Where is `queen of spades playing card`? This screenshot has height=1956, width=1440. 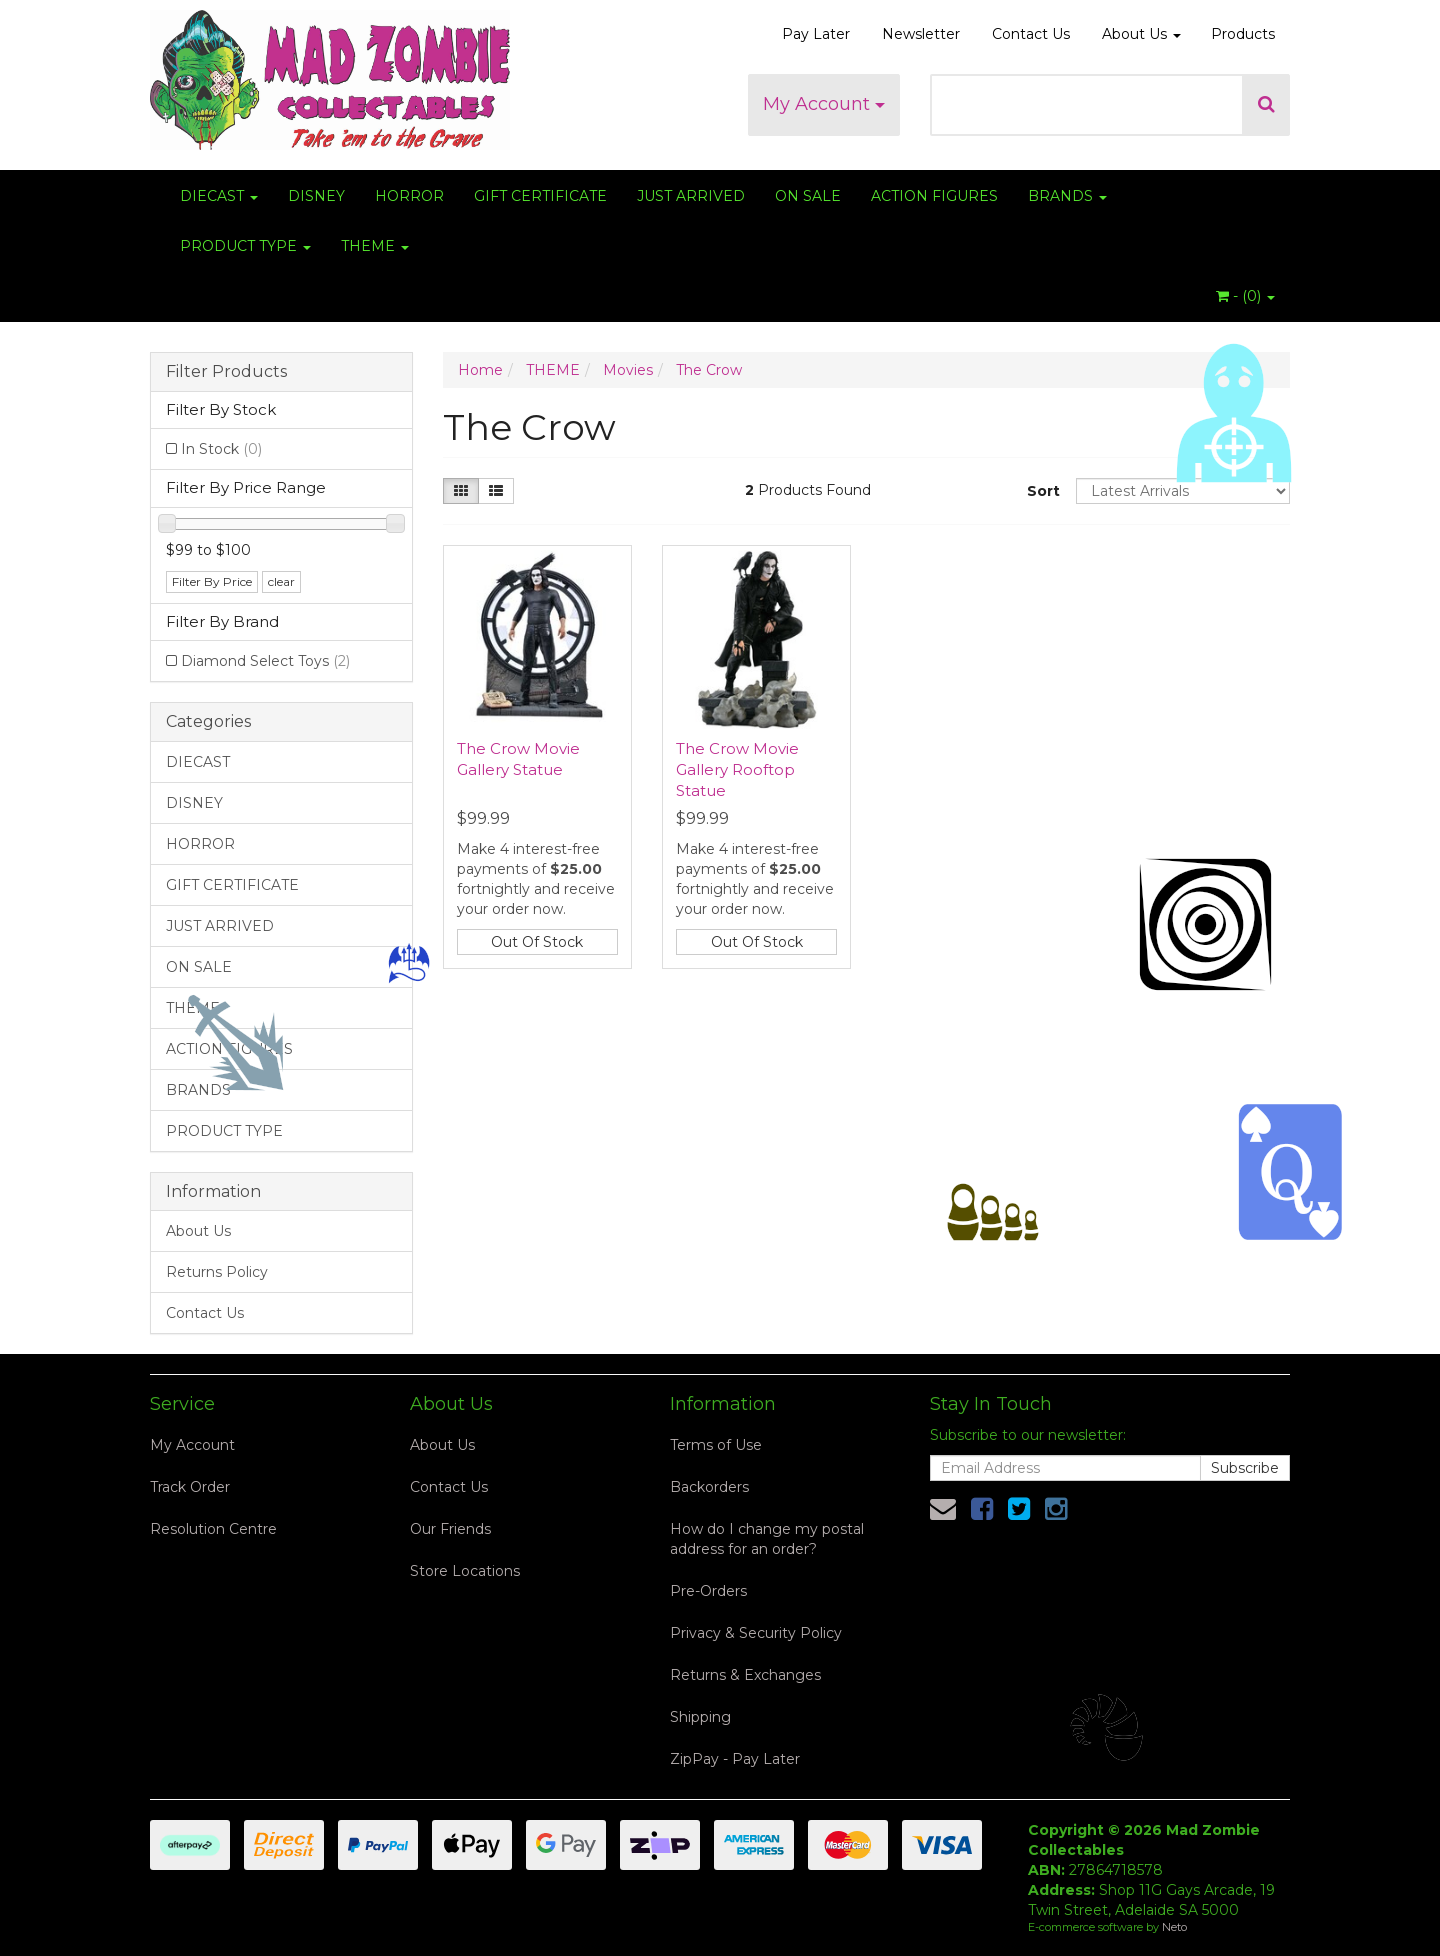 queen of spades playing card is located at coordinates (1290, 1172).